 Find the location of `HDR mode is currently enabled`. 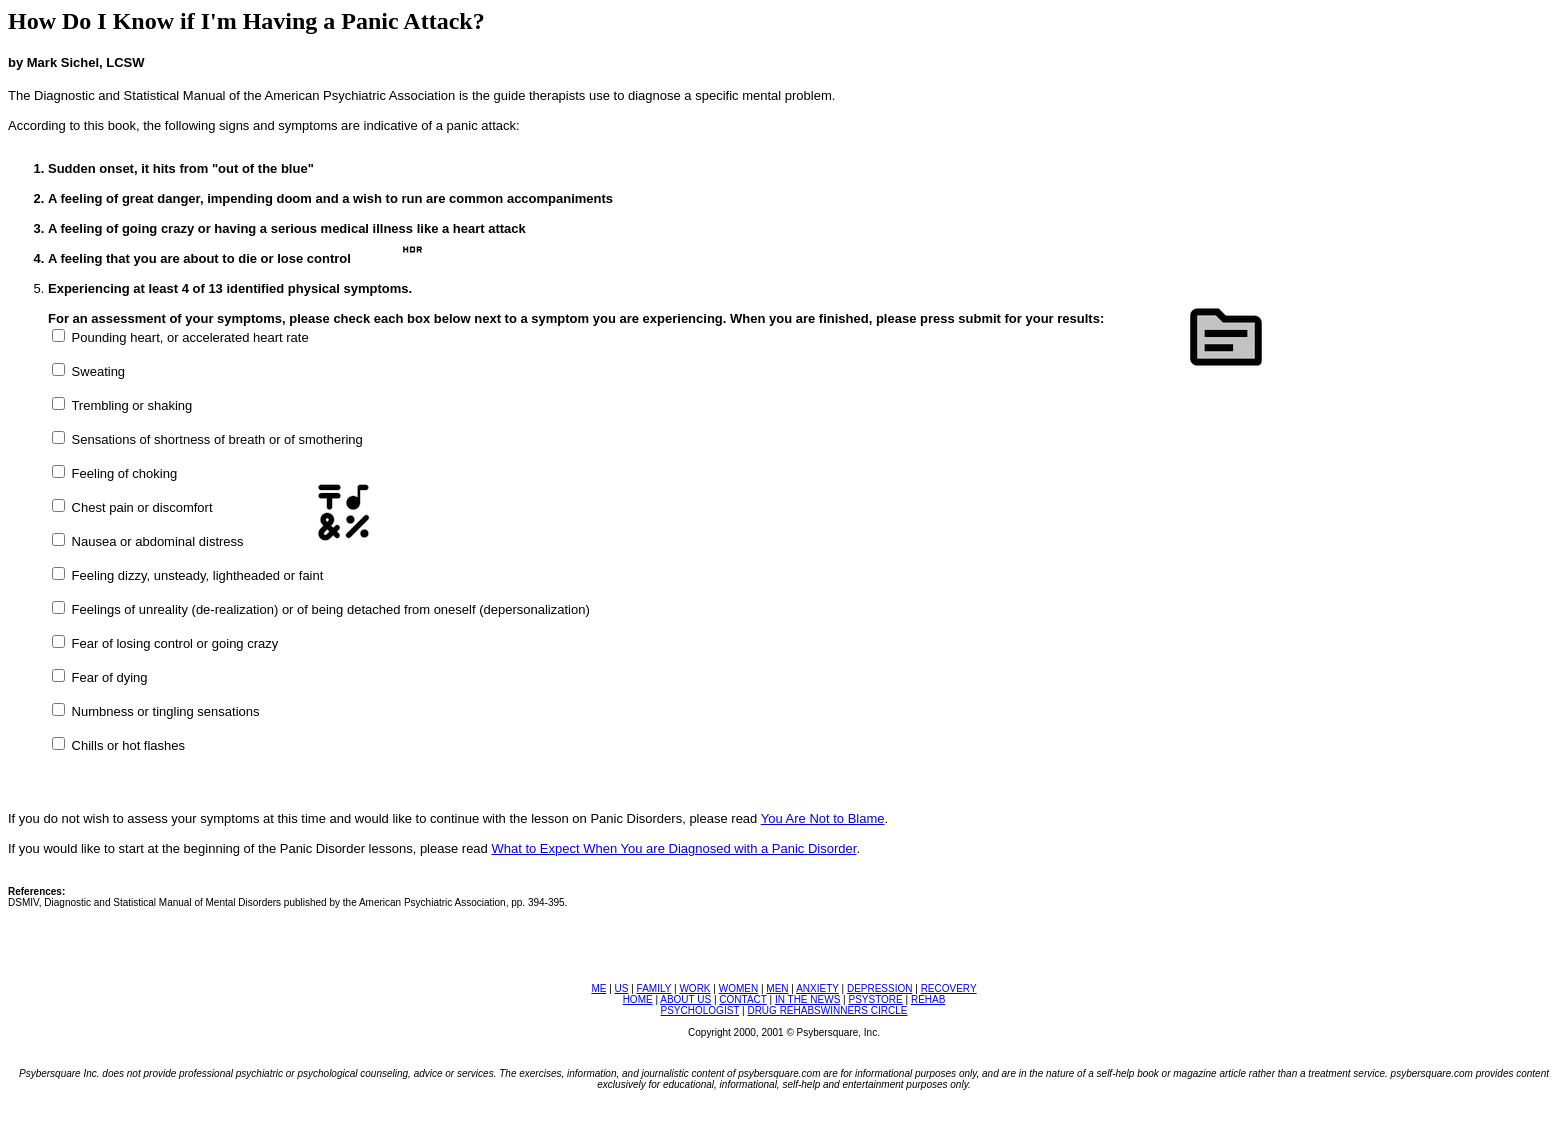

HDR mode is currently enabled is located at coordinates (412, 249).